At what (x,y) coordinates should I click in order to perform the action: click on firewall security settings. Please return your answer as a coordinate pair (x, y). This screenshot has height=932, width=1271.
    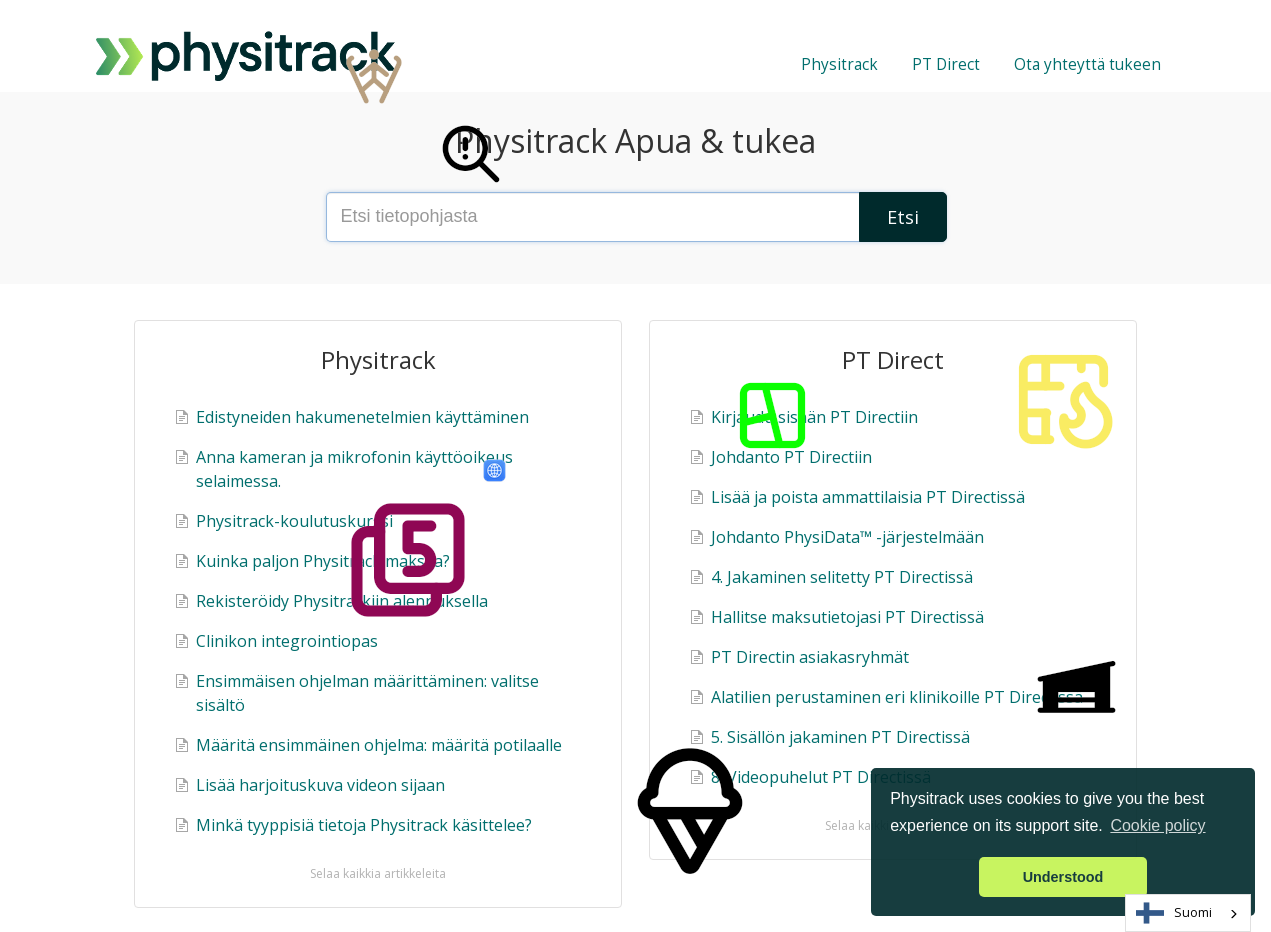
    Looking at the image, I should click on (1063, 399).